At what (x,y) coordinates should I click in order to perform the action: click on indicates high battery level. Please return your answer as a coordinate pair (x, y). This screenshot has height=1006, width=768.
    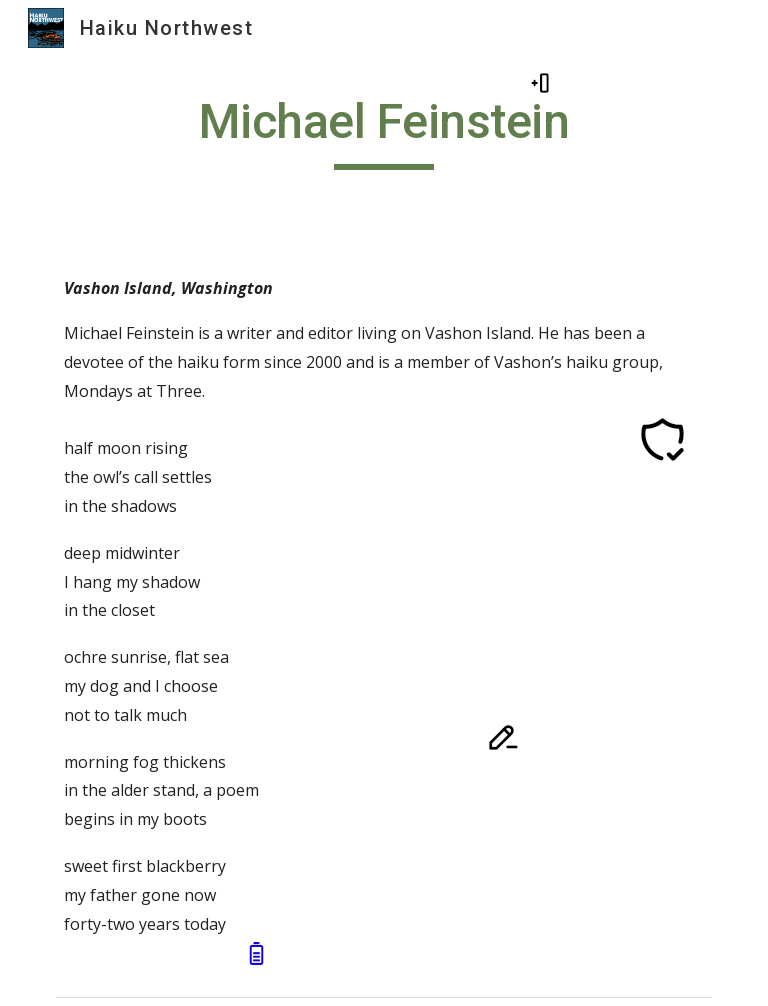
    Looking at the image, I should click on (256, 953).